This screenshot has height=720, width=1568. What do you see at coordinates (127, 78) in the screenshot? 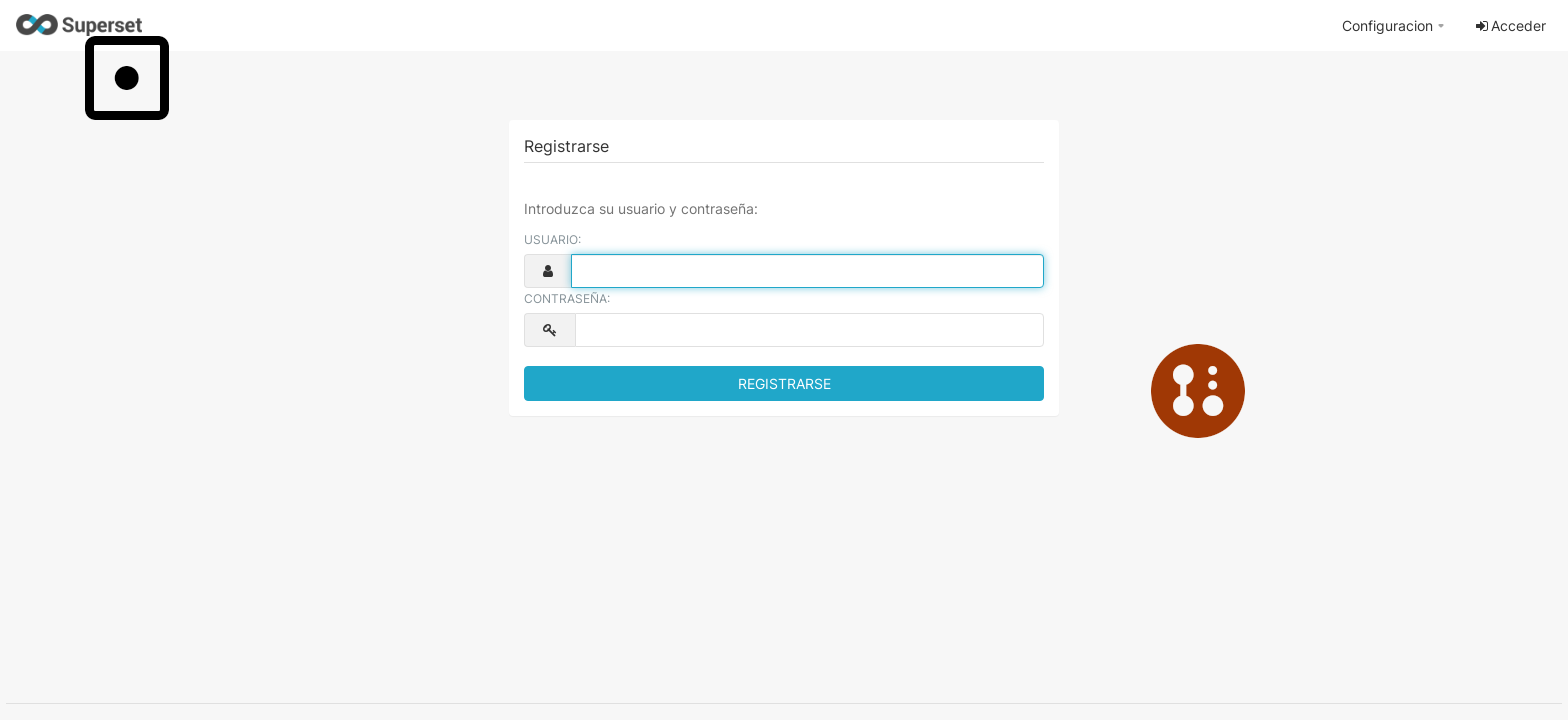
I see `indicates a file has been modified in a diff view` at bounding box center [127, 78].